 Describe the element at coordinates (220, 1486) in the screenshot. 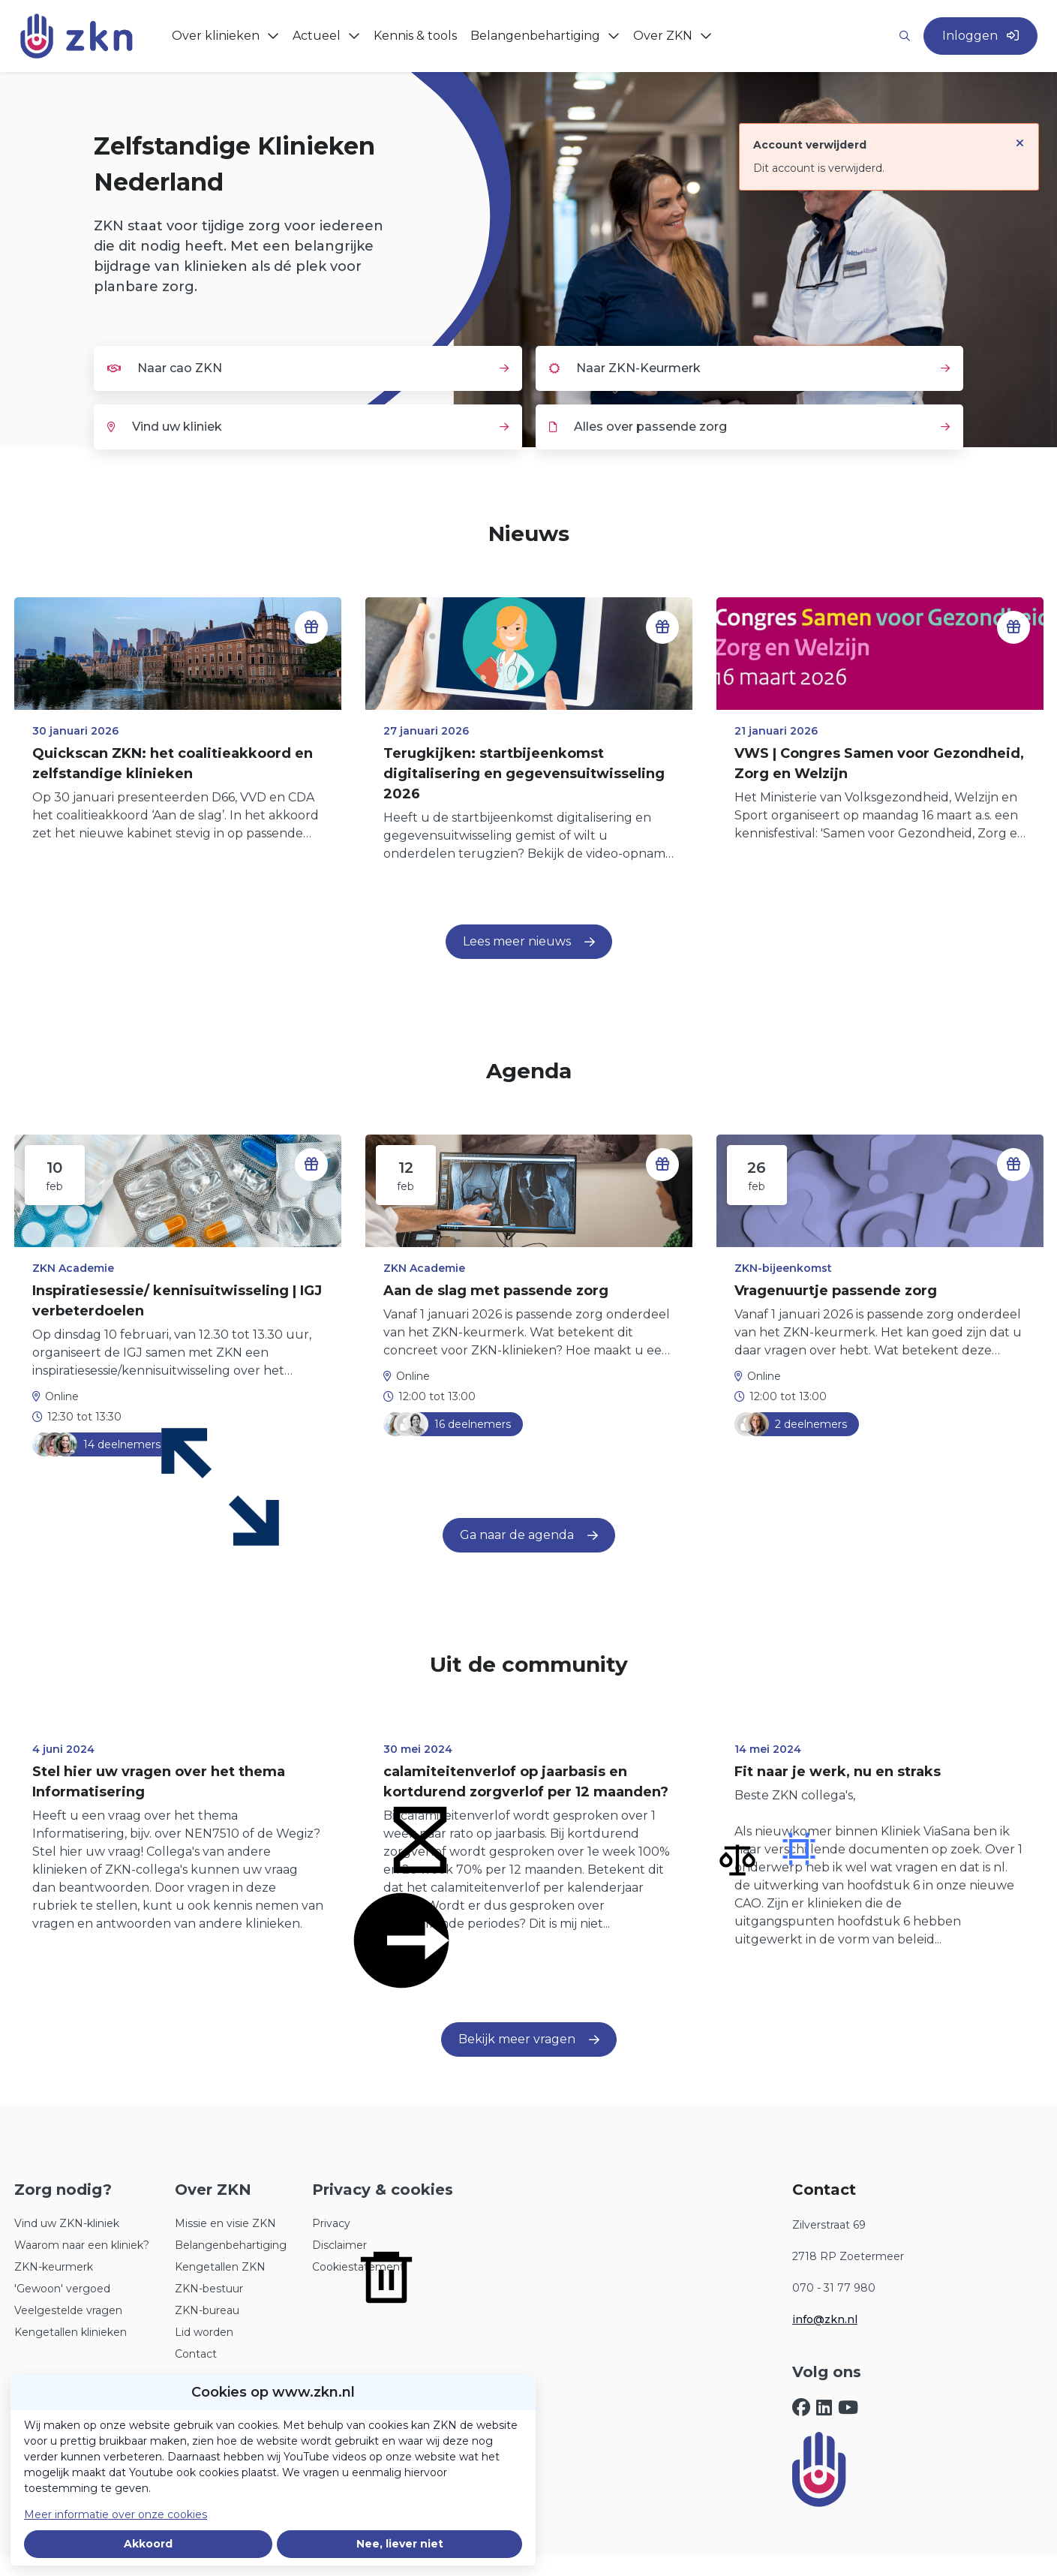

I see `expand content to full screen` at that location.